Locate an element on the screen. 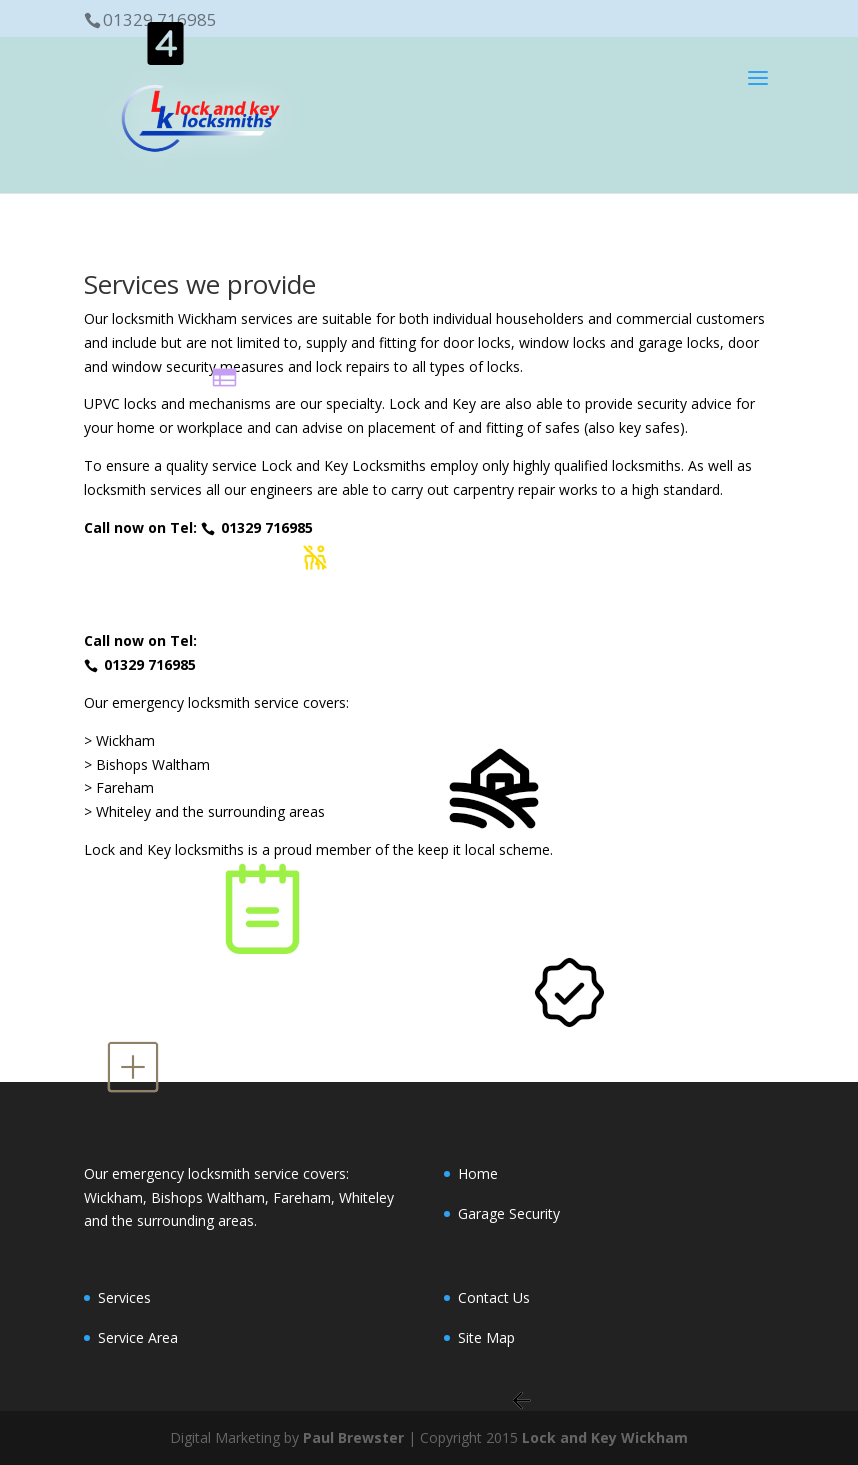  access farm or agricultural settings is located at coordinates (494, 790).